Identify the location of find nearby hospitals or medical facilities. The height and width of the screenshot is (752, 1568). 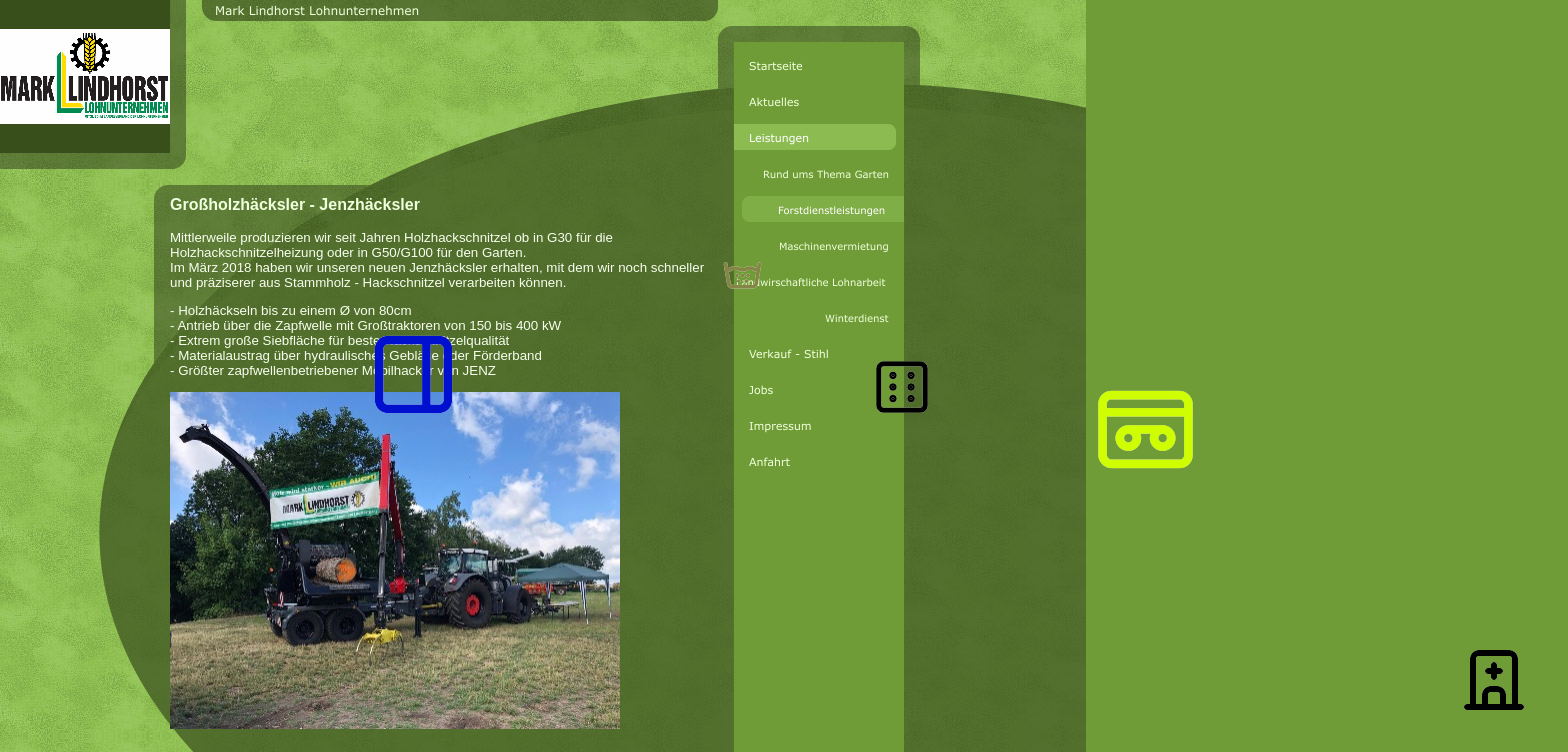
(1494, 680).